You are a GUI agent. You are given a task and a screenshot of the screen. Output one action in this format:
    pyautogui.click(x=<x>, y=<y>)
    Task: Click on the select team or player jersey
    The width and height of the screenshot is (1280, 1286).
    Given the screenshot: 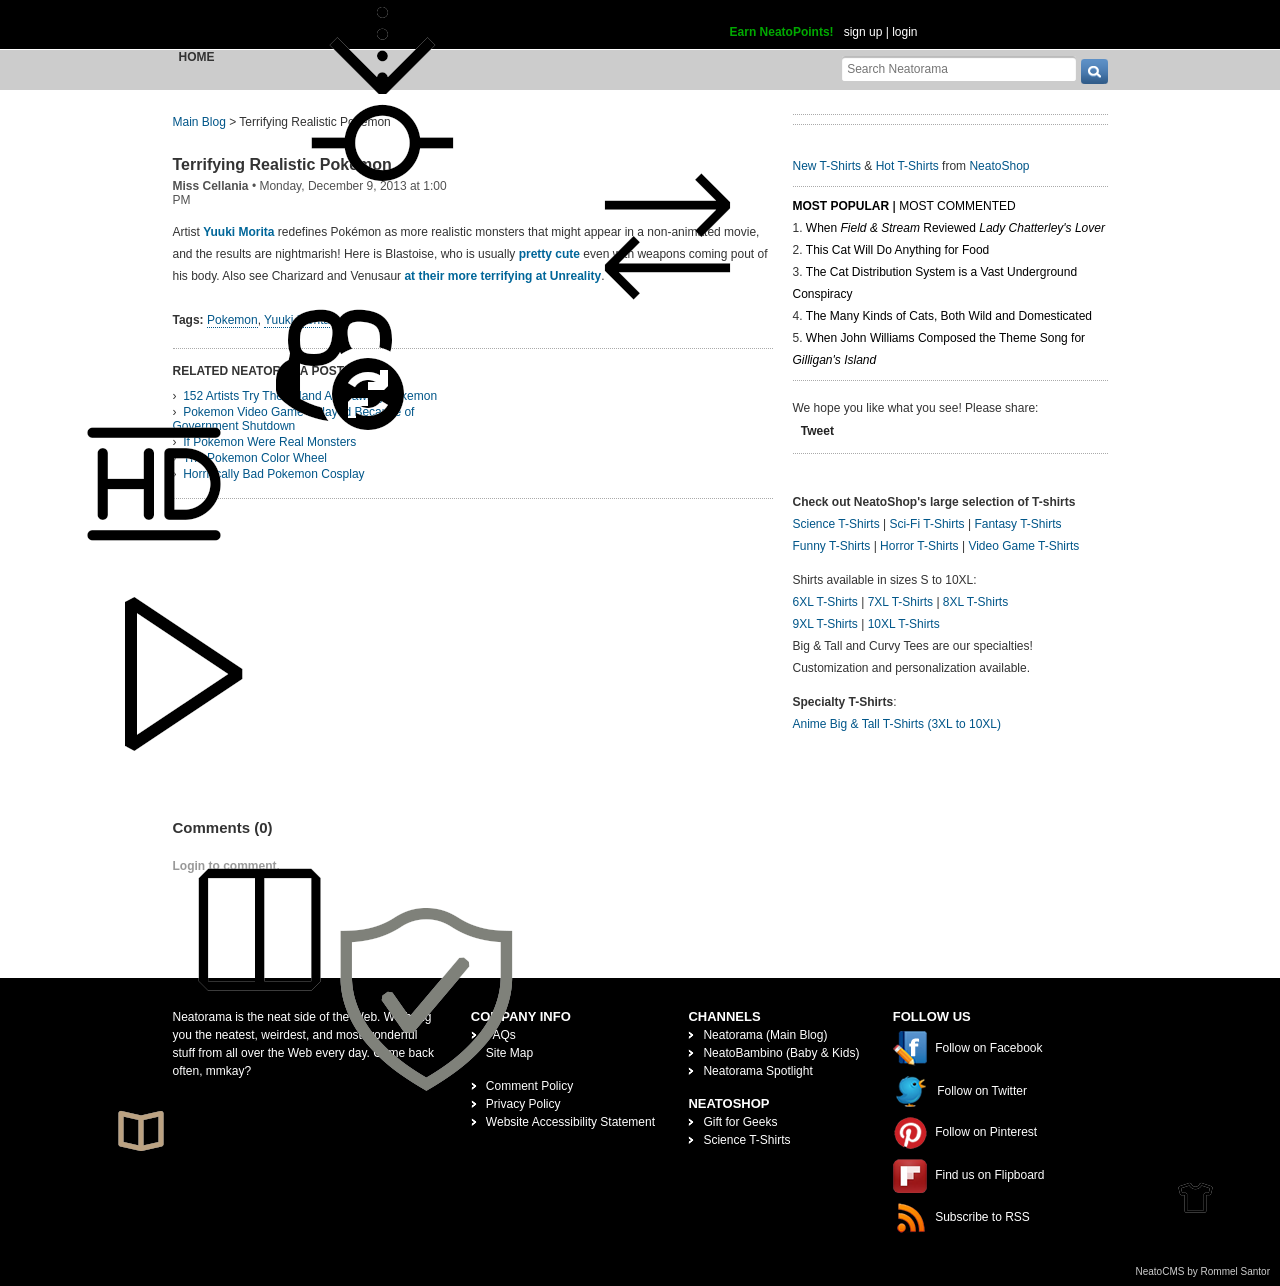 What is the action you would take?
    pyautogui.click(x=1195, y=1197)
    